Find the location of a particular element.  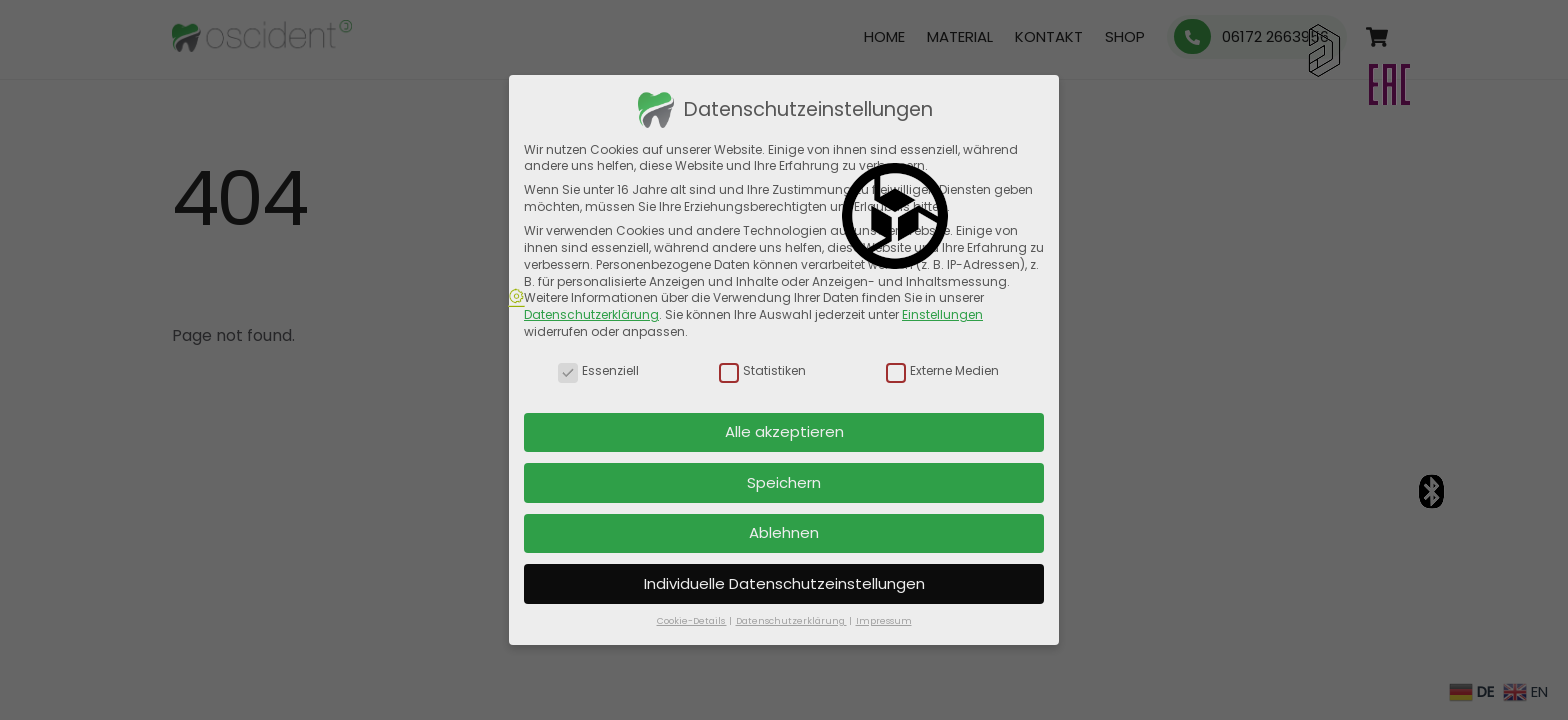

toggle bluetooth connectivity on or off is located at coordinates (1431, 491).